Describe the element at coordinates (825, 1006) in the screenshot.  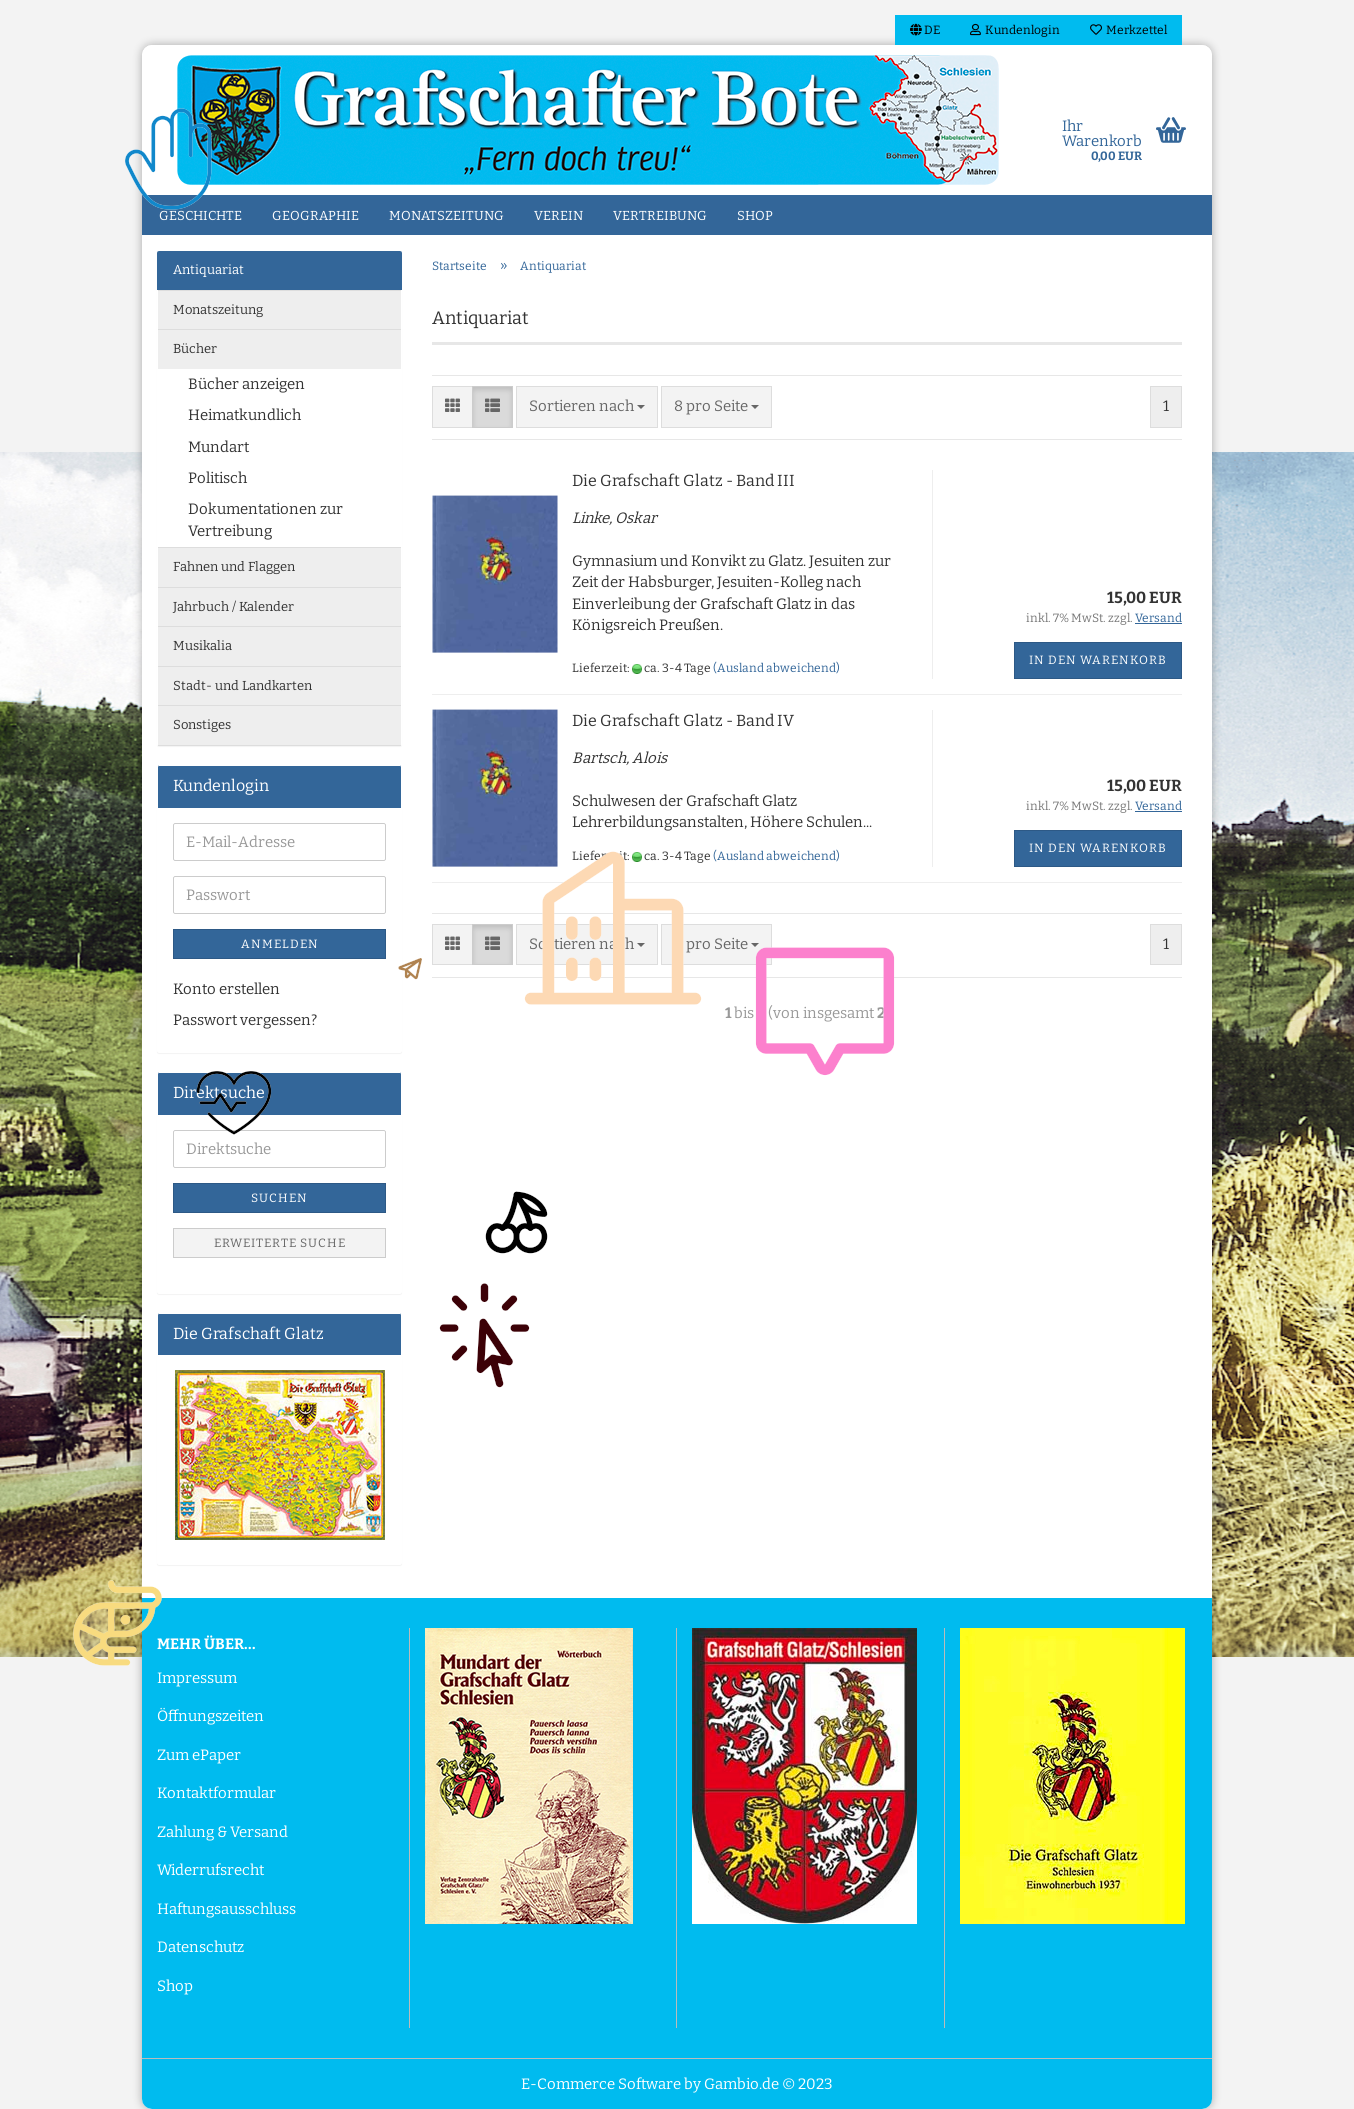
I see `open chat or messaging` at that location.